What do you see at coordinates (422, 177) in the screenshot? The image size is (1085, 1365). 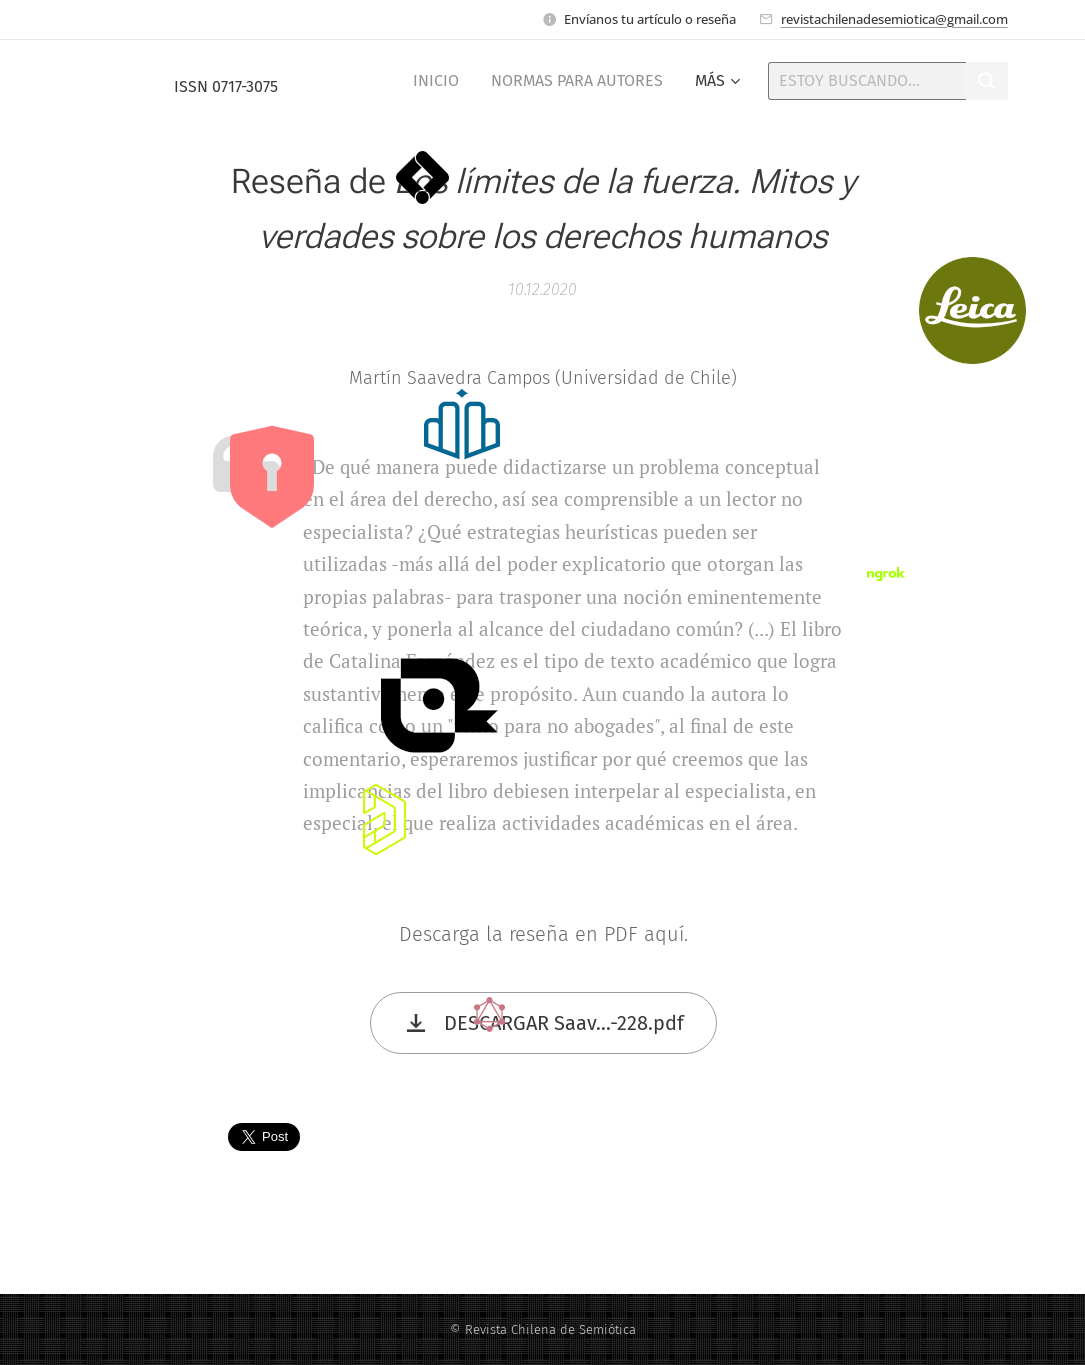 I see `google tag manager logo` at bounding box center [422, 177].